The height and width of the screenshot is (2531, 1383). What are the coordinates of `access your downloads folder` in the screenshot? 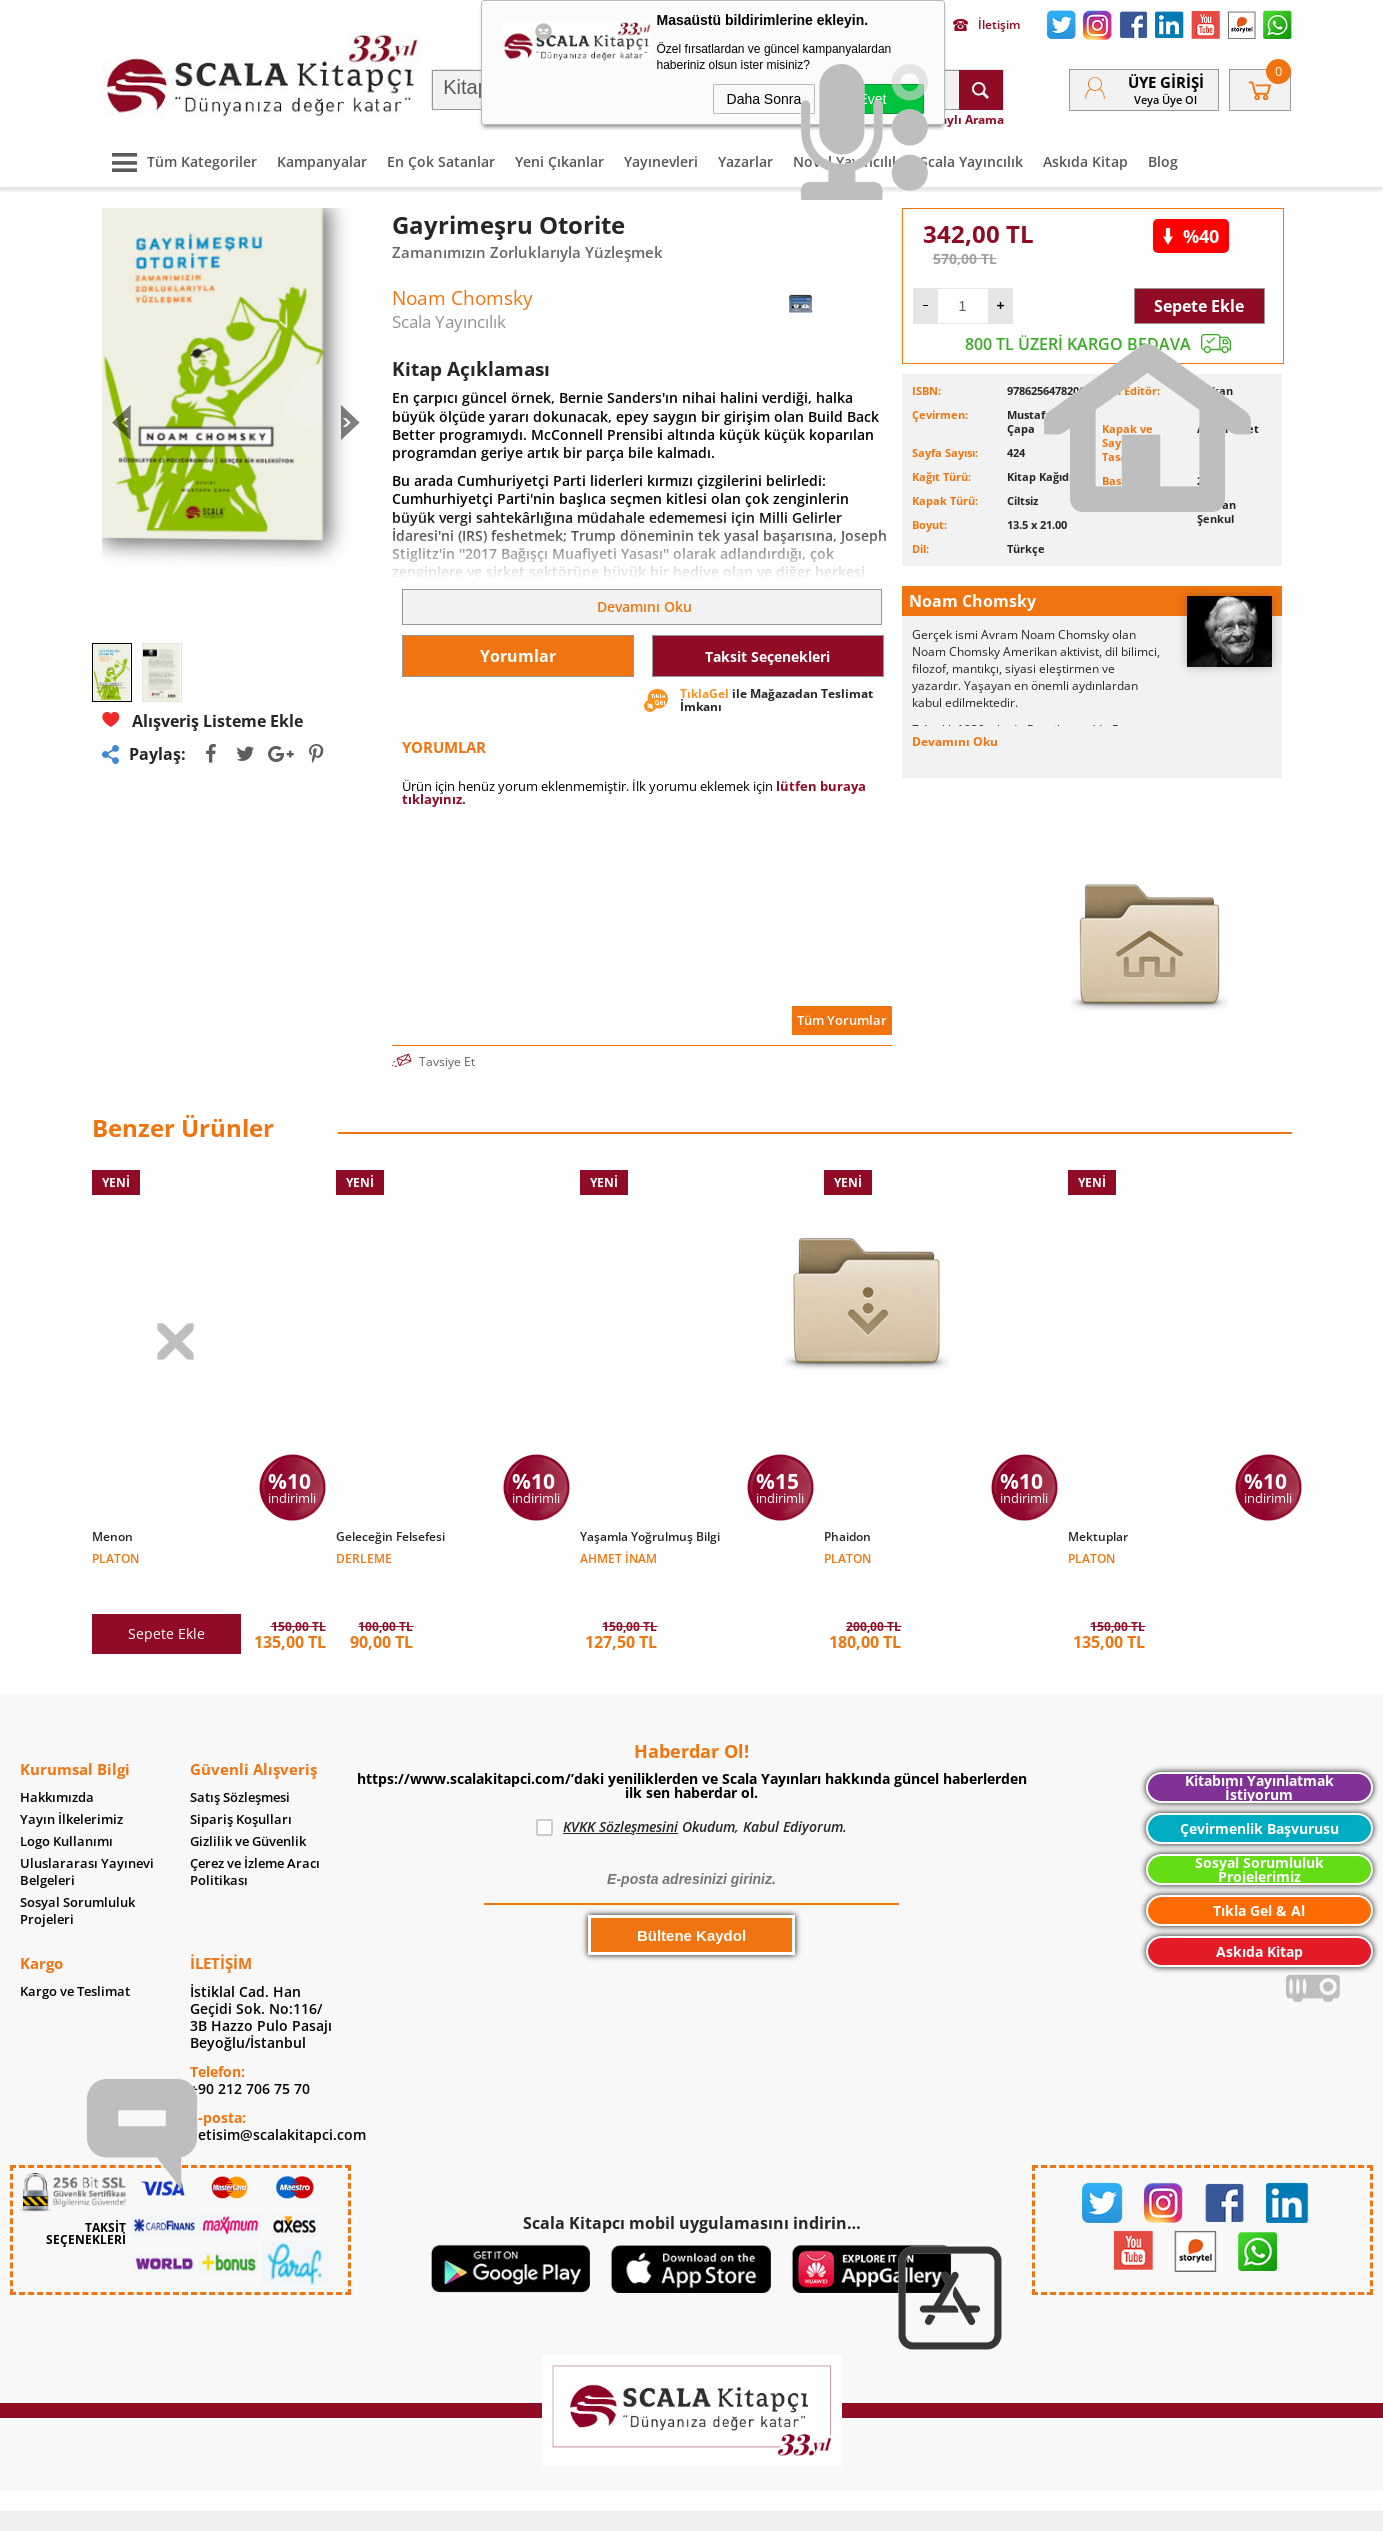 It's located at (866, 1308).